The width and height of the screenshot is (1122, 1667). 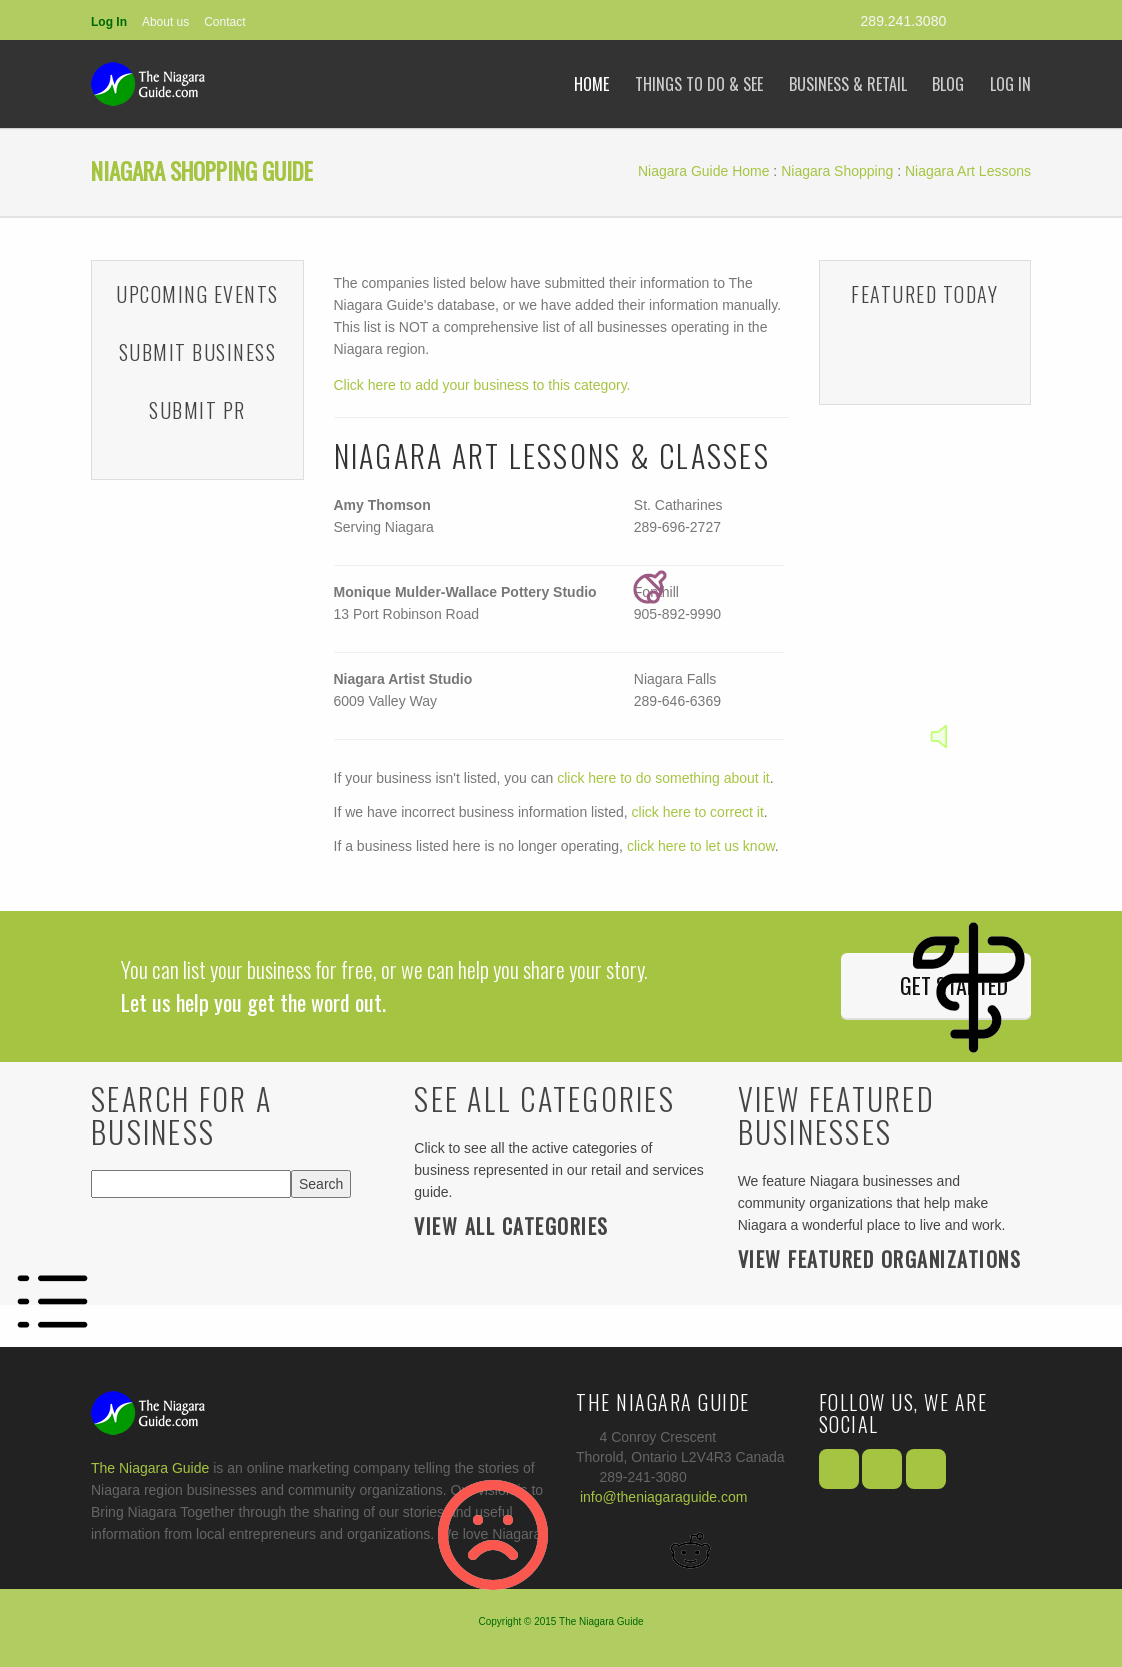 What do you see at coordinates (650, 587) in the screenshot?
I see `access table tennis or ping pong game` at bounding box center [650, 587].